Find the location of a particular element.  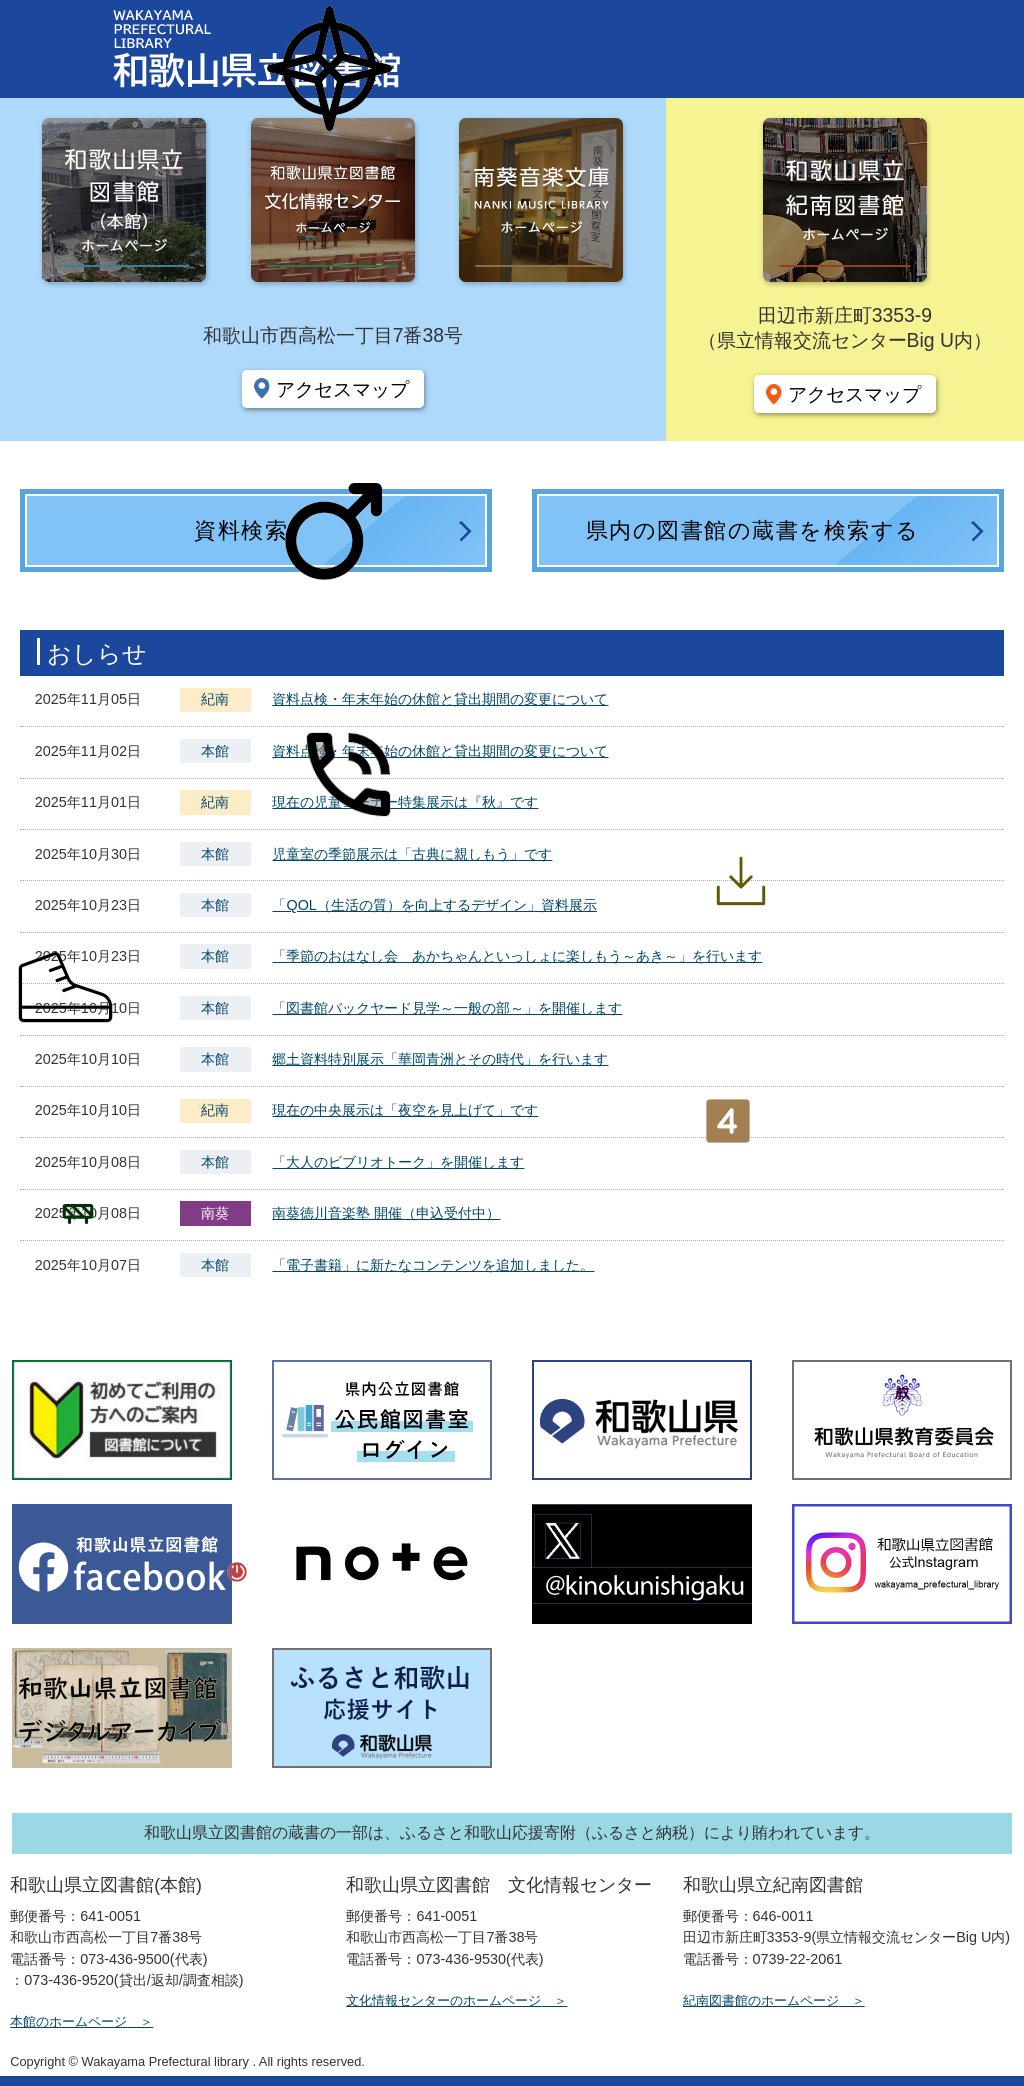

access navigation or directional tools is located at coordinates (329, 68).